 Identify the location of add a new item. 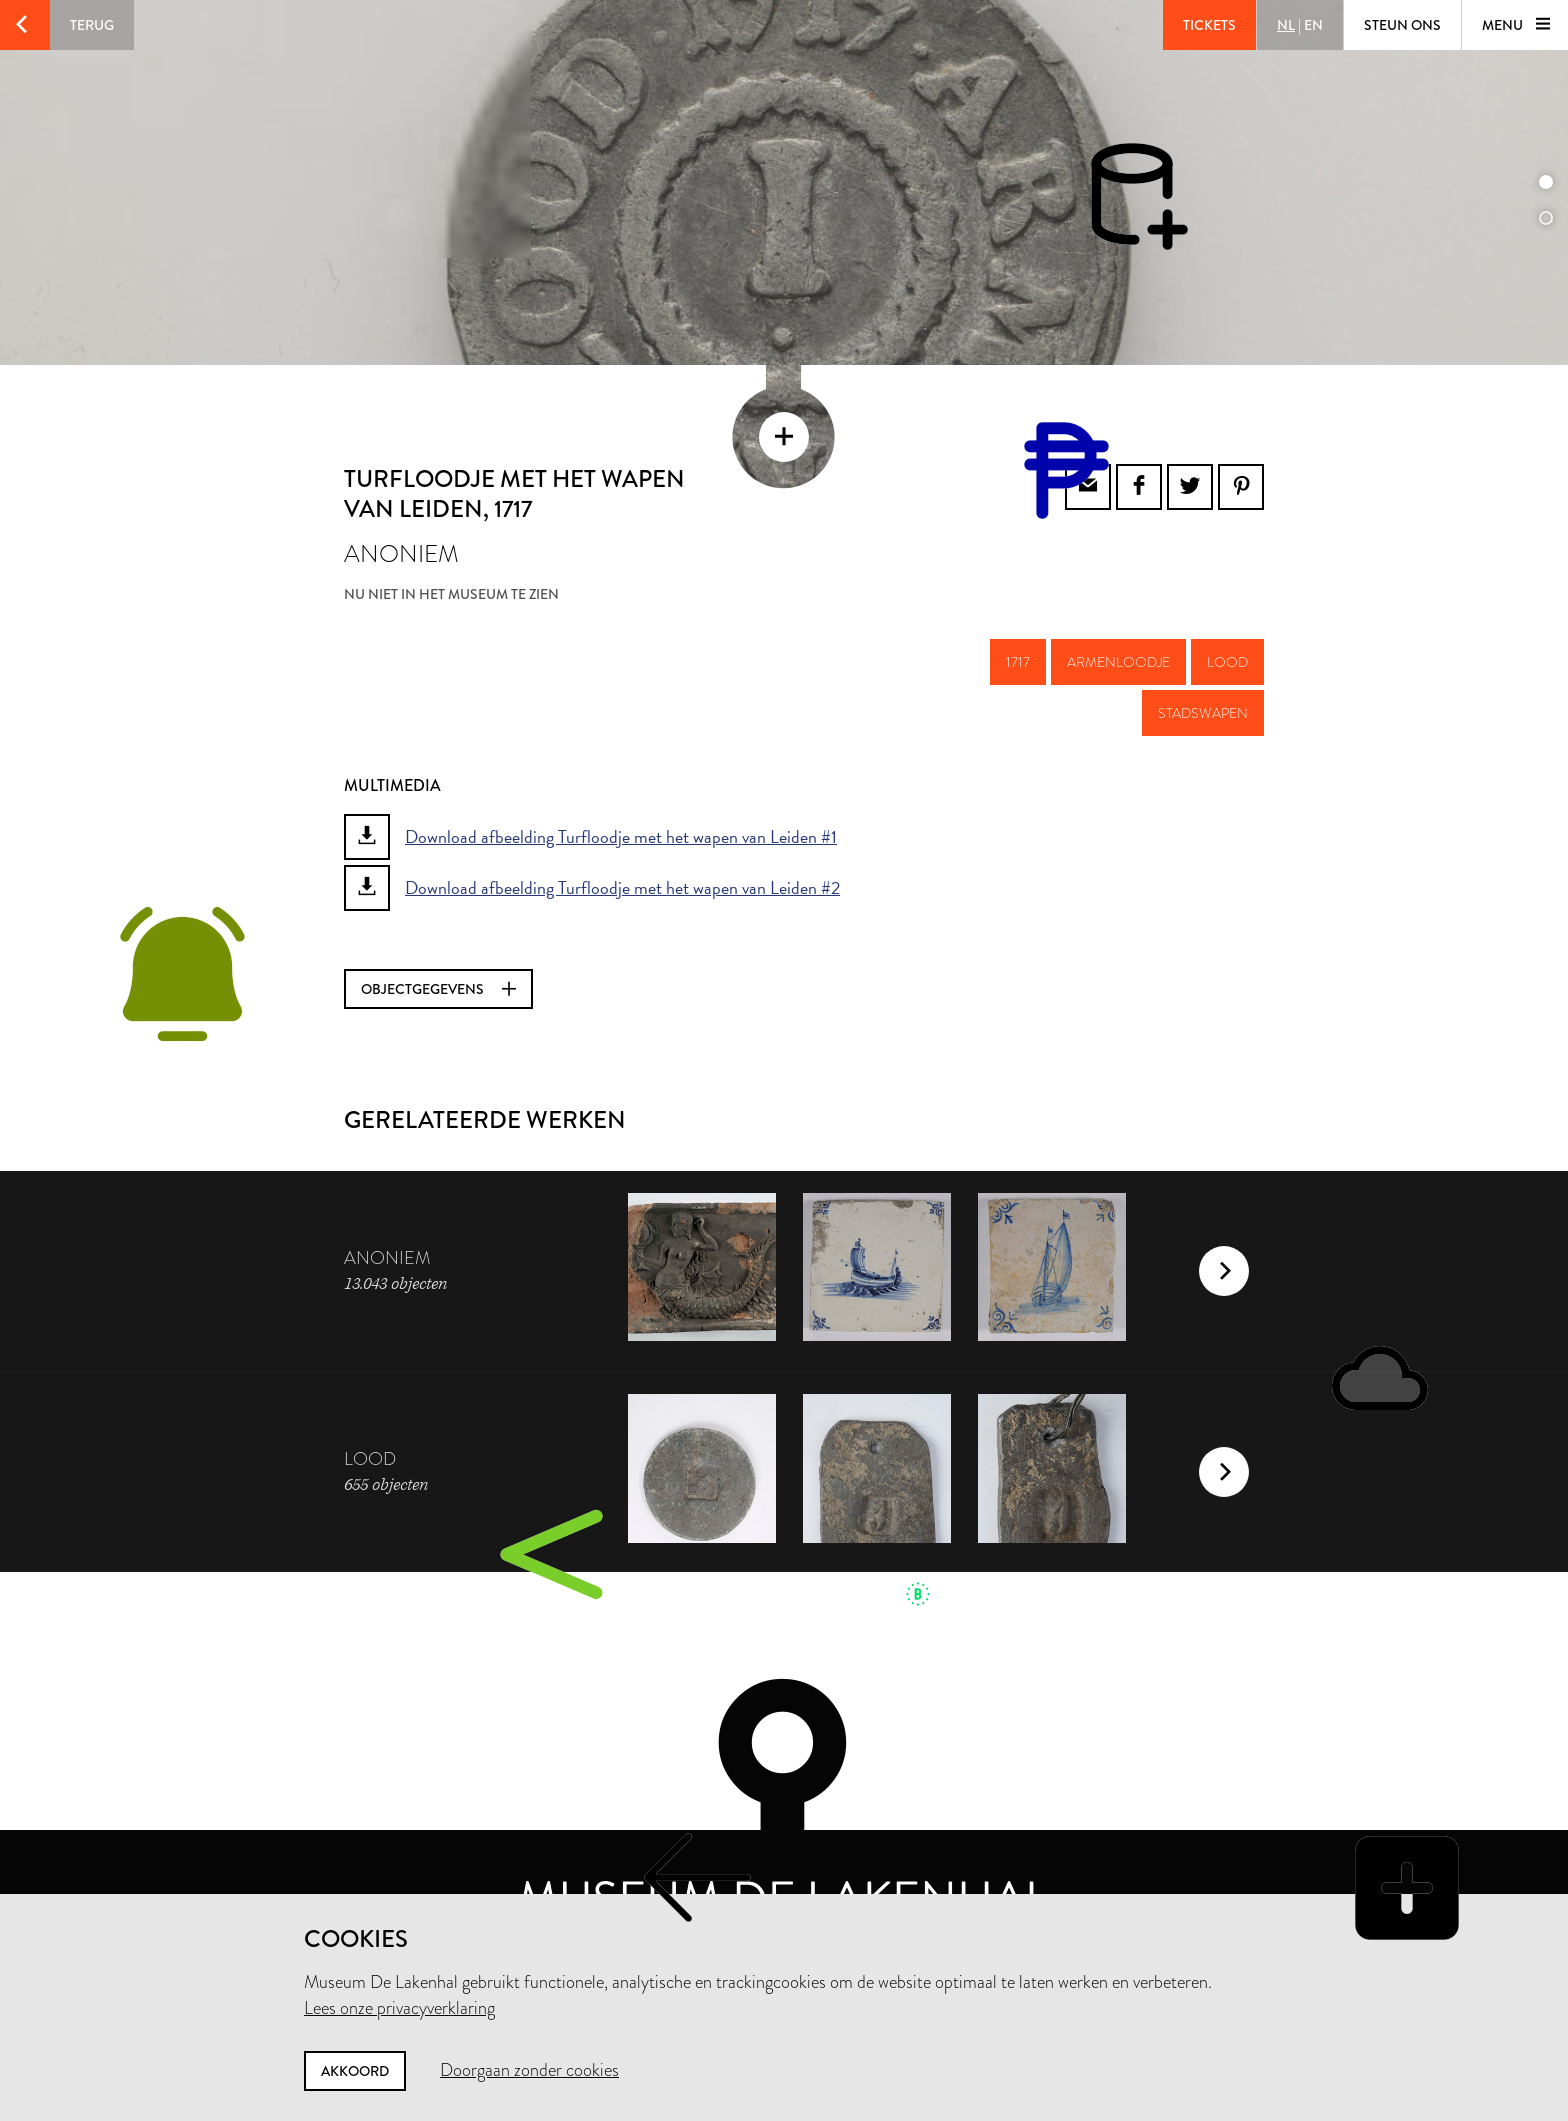
(1407, 1888).